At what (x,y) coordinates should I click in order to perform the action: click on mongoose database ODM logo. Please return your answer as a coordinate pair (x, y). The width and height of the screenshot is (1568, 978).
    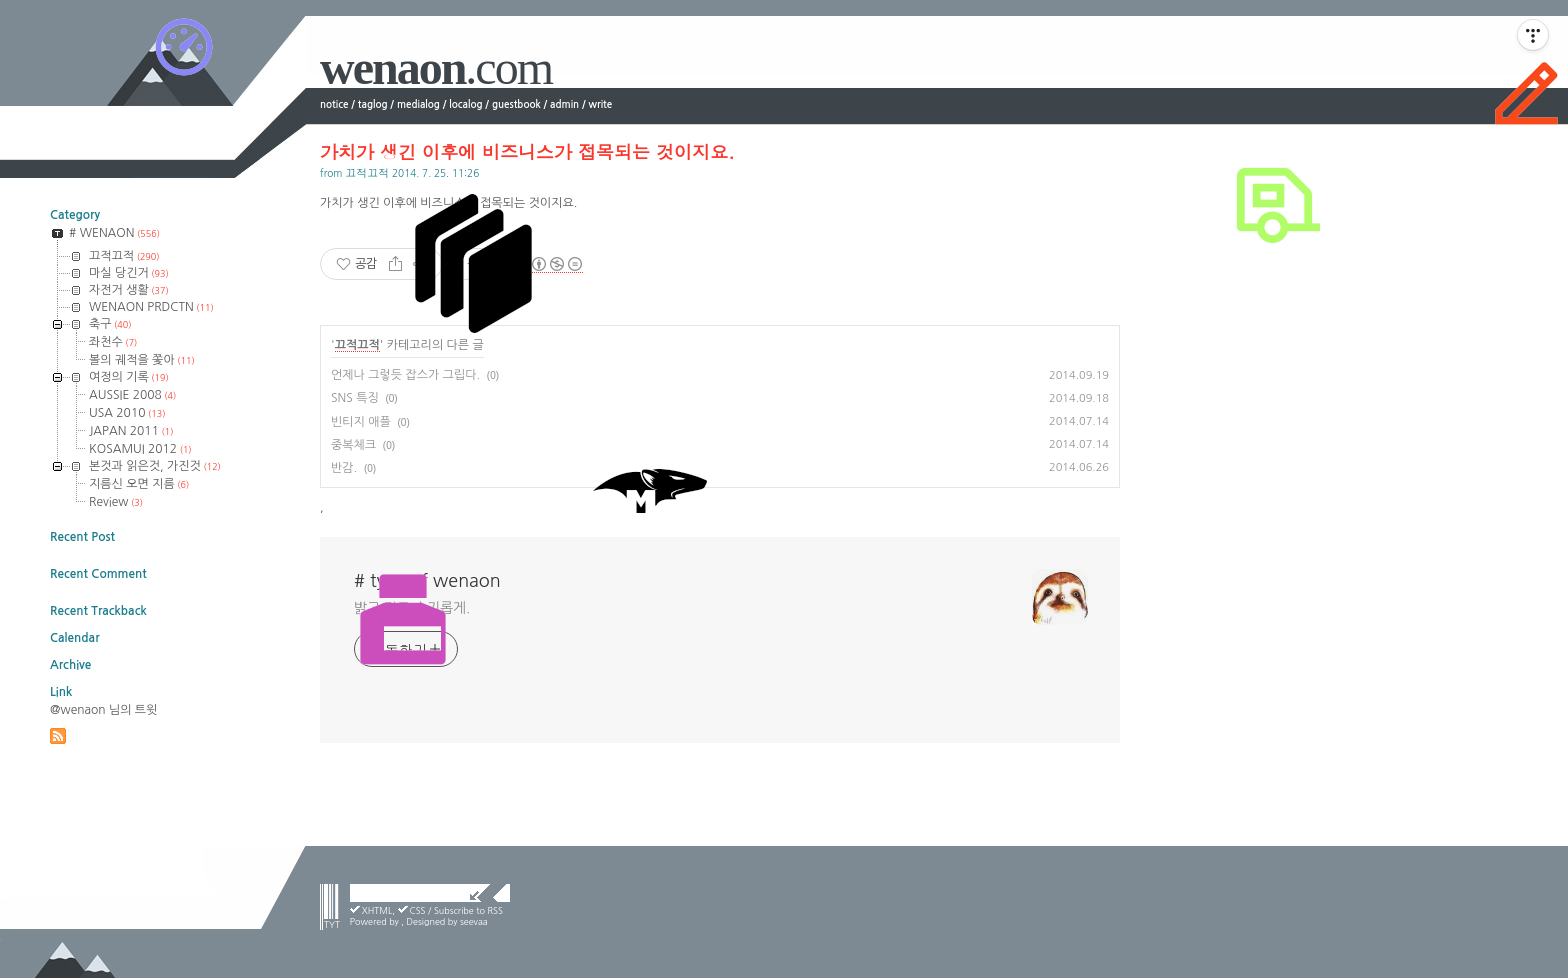
    Looking at the image, I should click on (650, 491).